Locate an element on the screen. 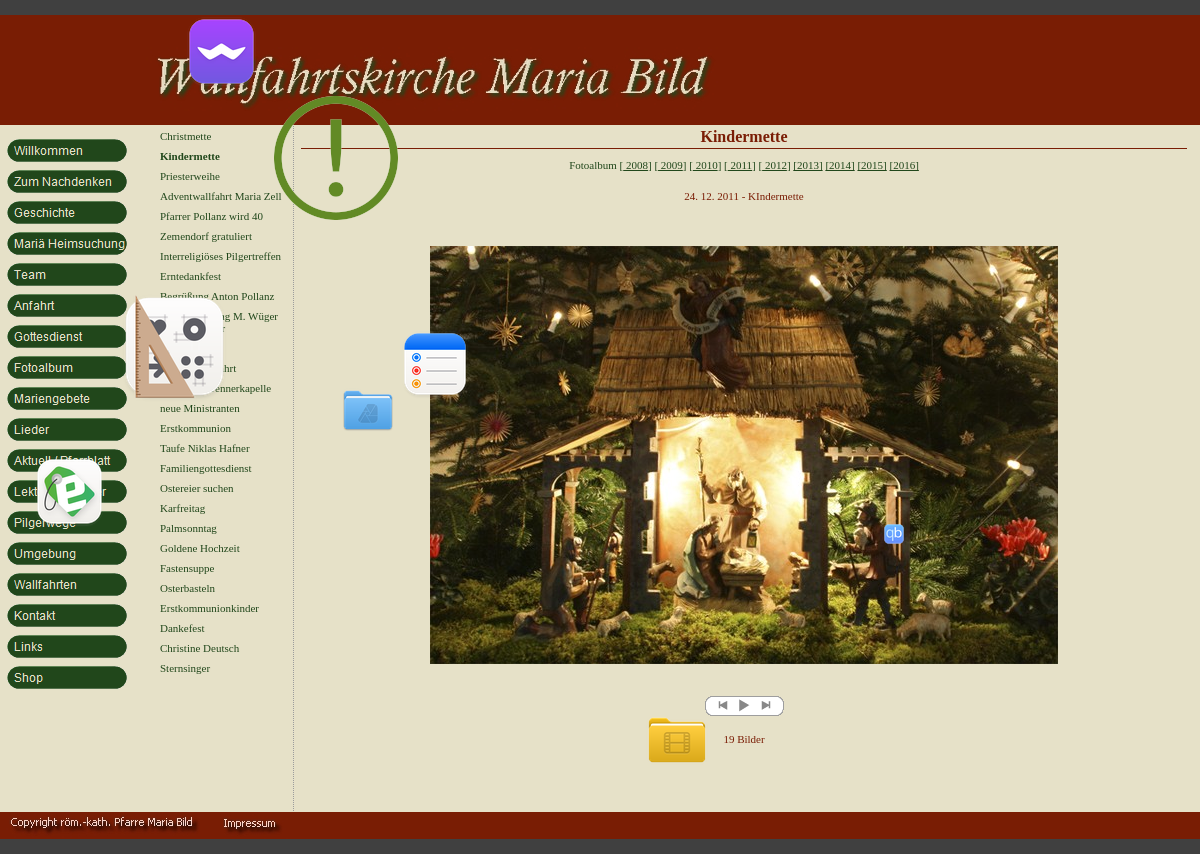  open easytag music tagging application is located at coordinates (69, 491).